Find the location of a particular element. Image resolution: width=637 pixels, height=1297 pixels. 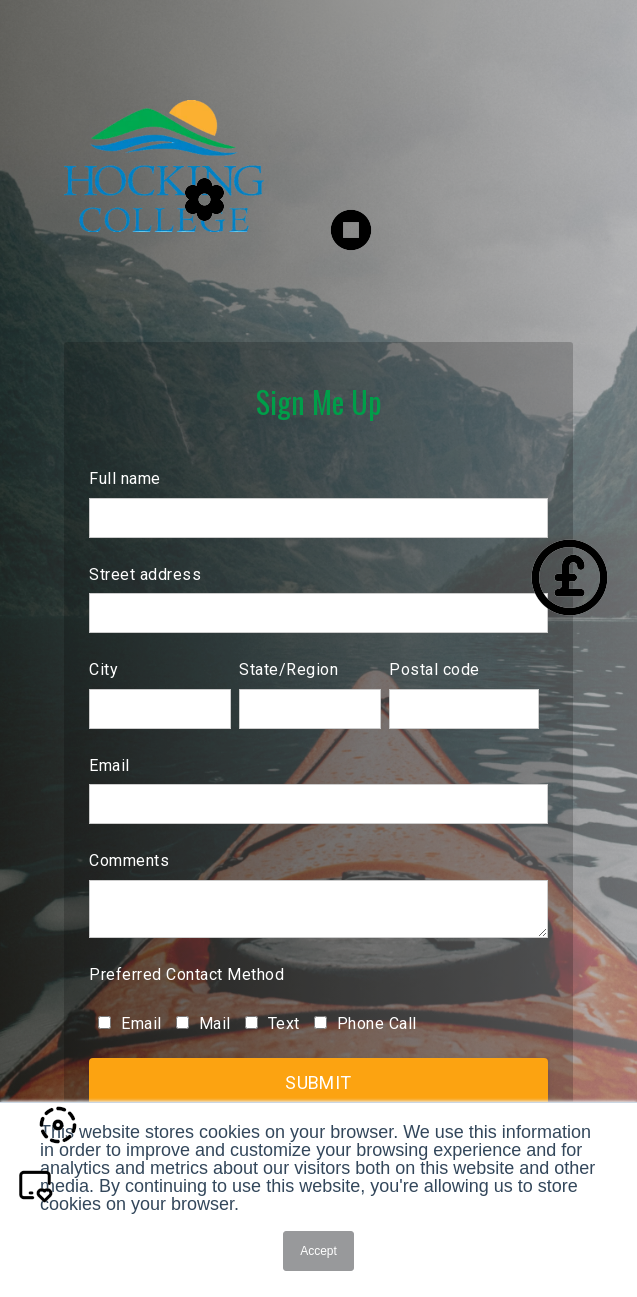

view balance in british pounds is located at coordinates (569, 577).